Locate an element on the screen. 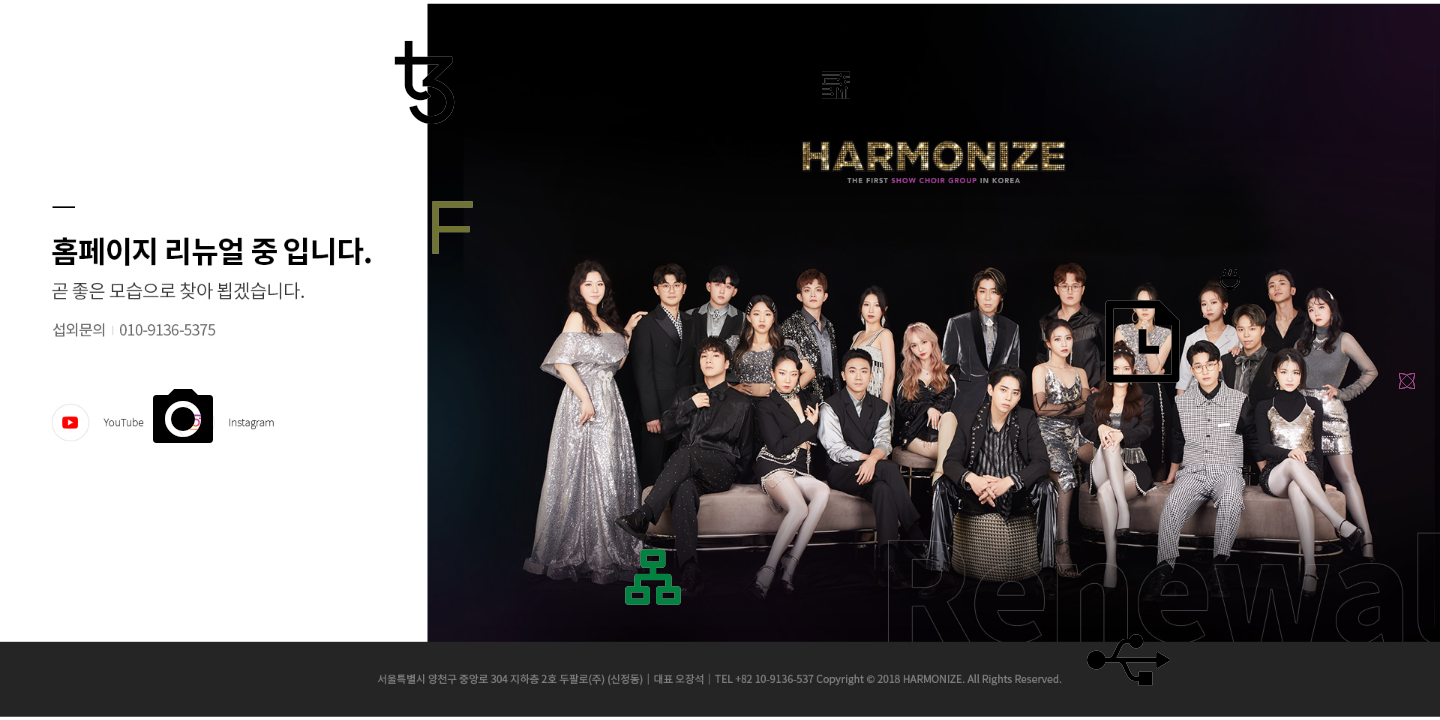 The width and height of the screenshot is (1440, 720). haxe programming language logo is located at coordinates (1407, 381).